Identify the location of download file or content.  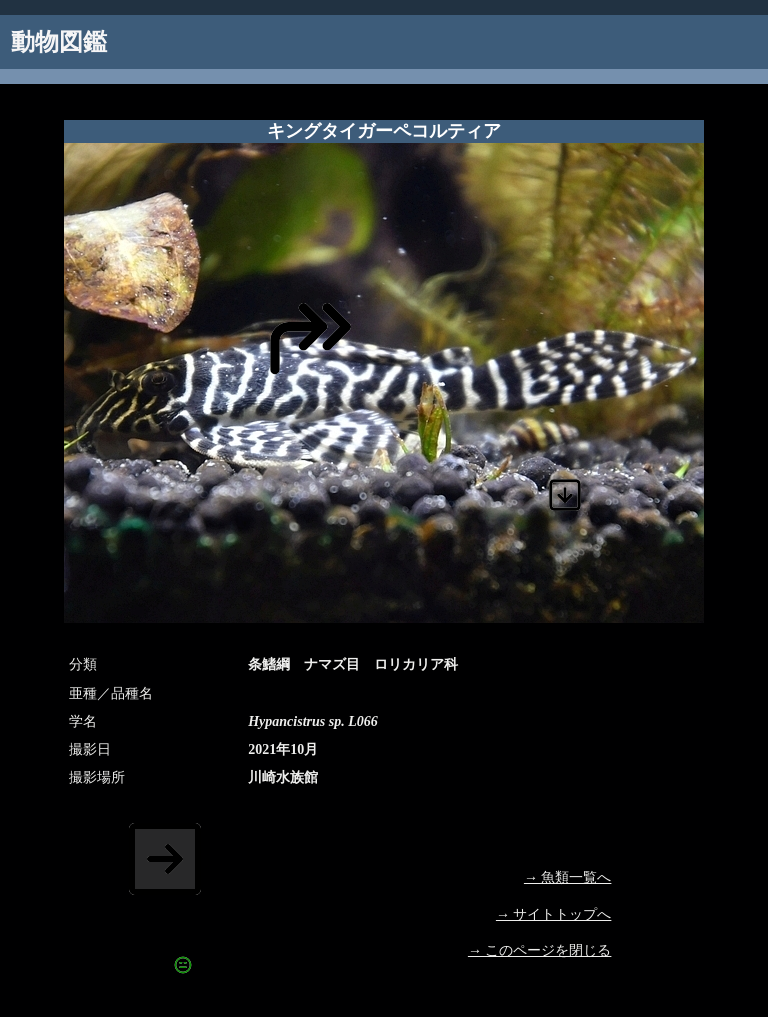
(565, 495).